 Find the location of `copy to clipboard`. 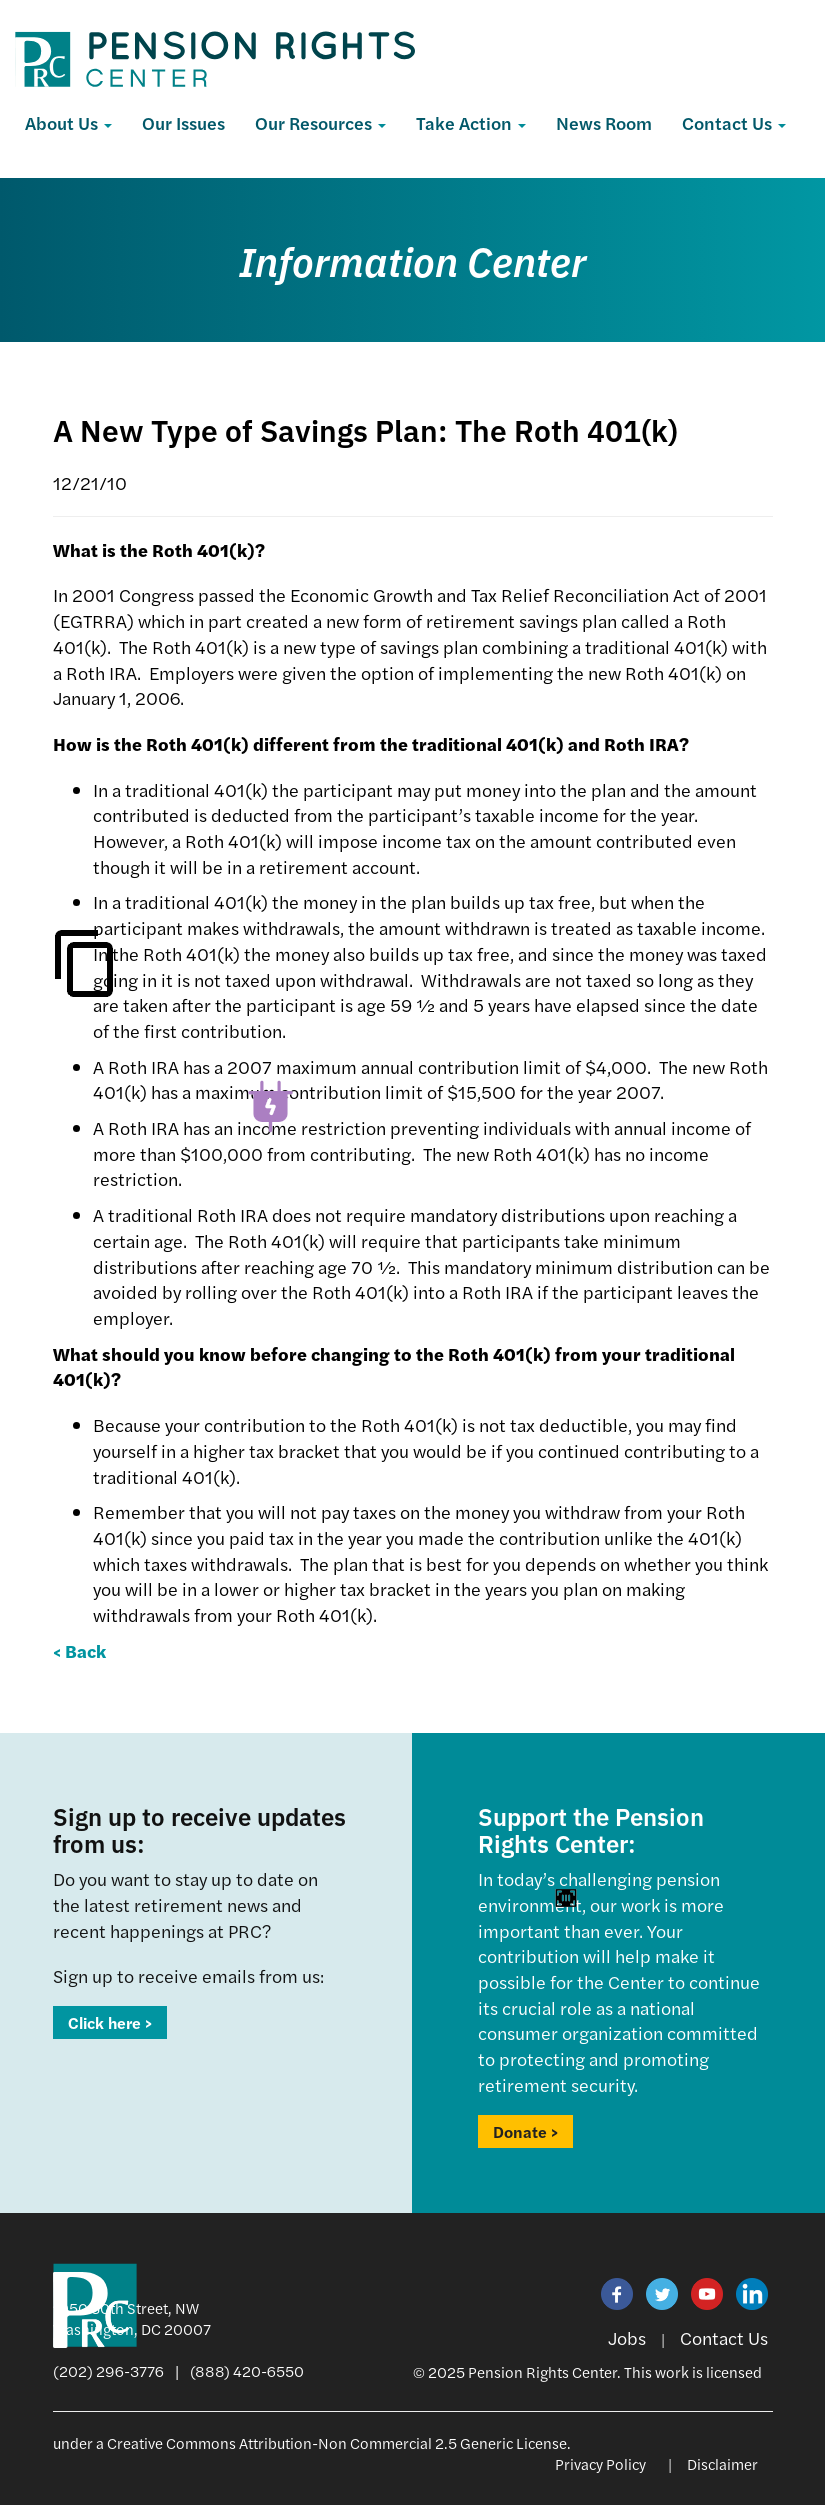

copy to clipboard is located at coordinates (85, 963).